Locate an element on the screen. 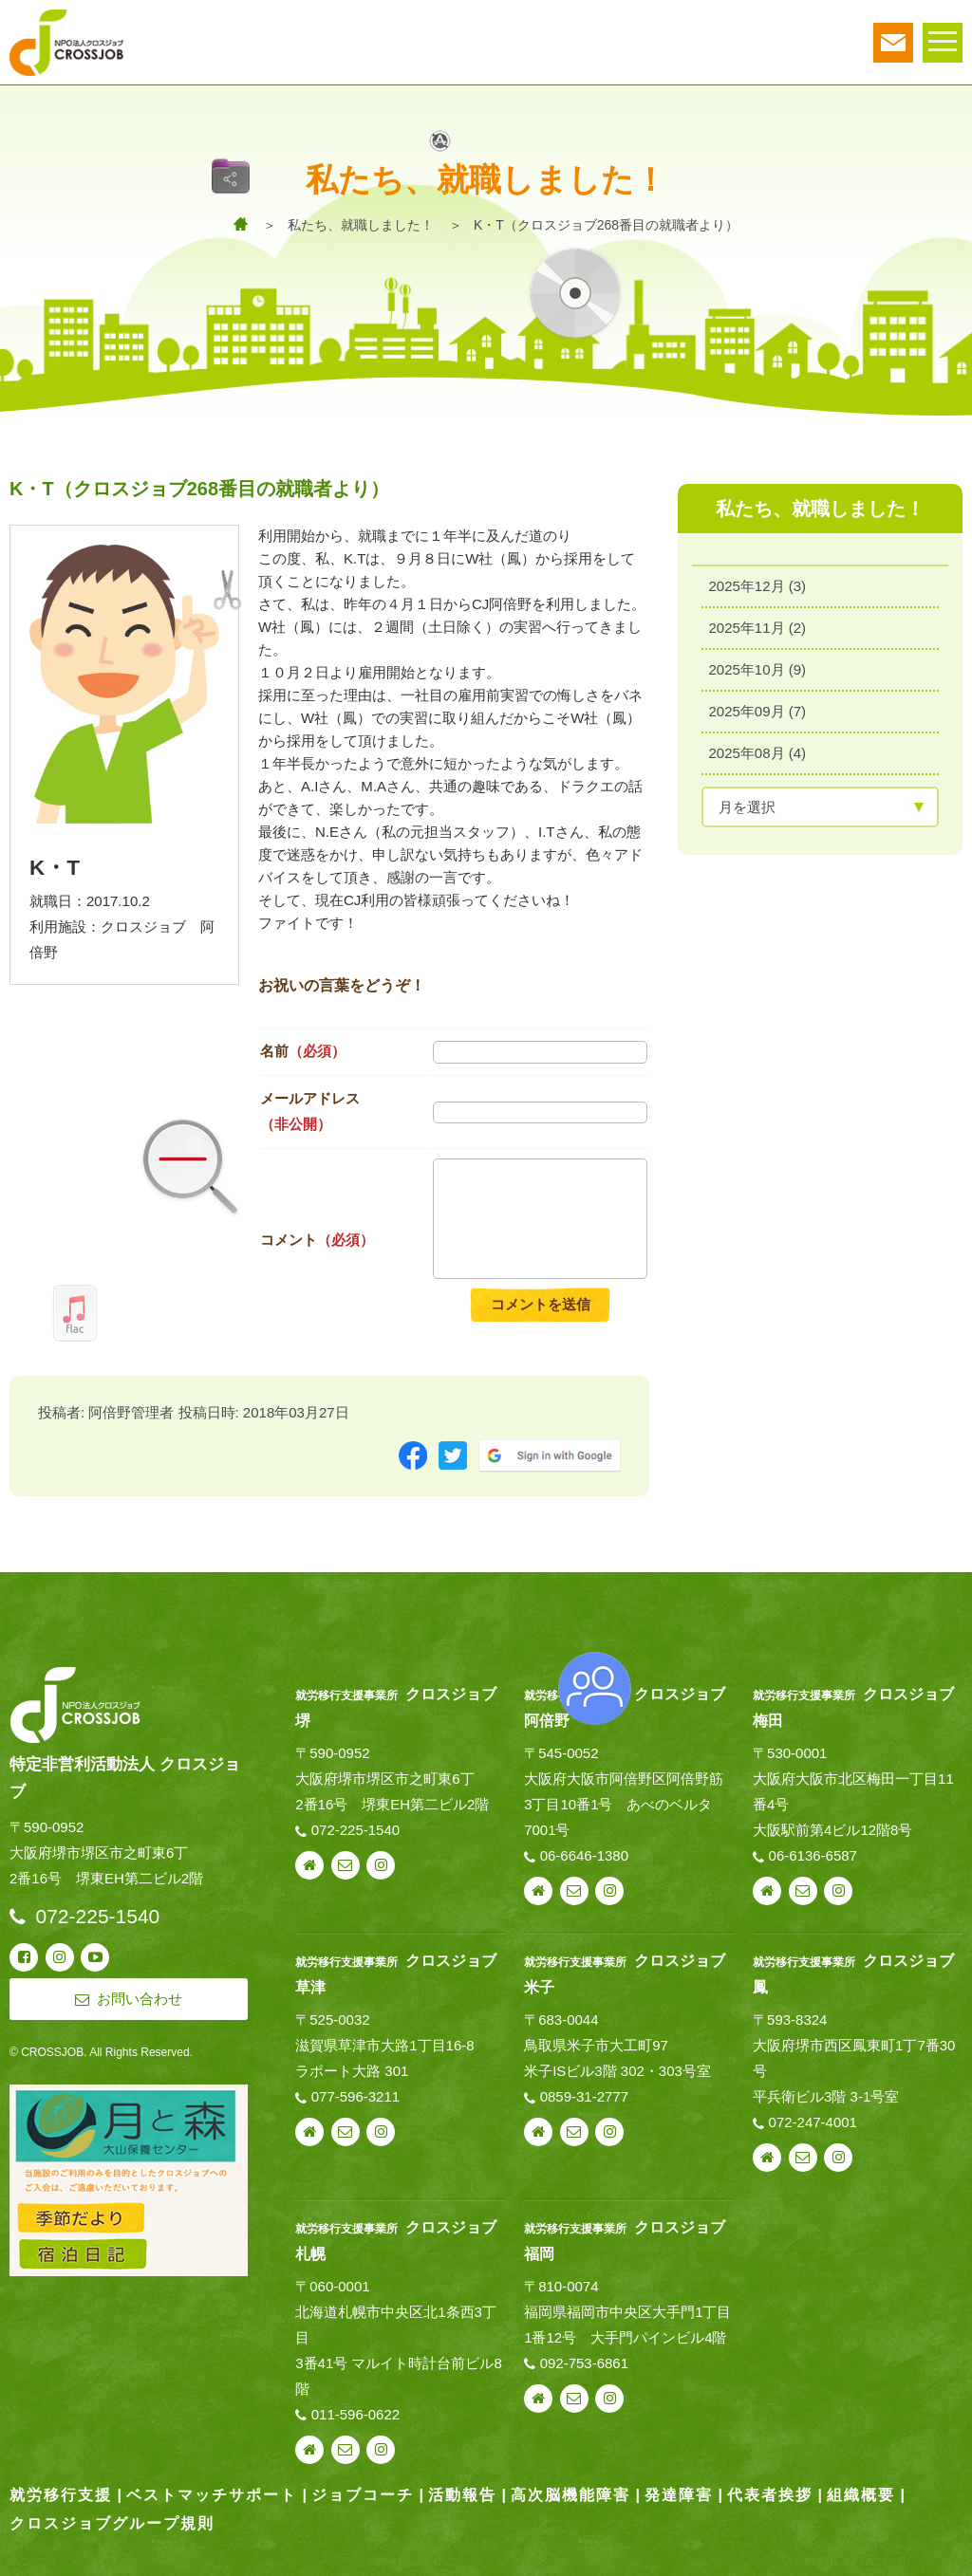 This screenshot has width=972, height=2576. open the software update manager is located at coordinates (439, 140).